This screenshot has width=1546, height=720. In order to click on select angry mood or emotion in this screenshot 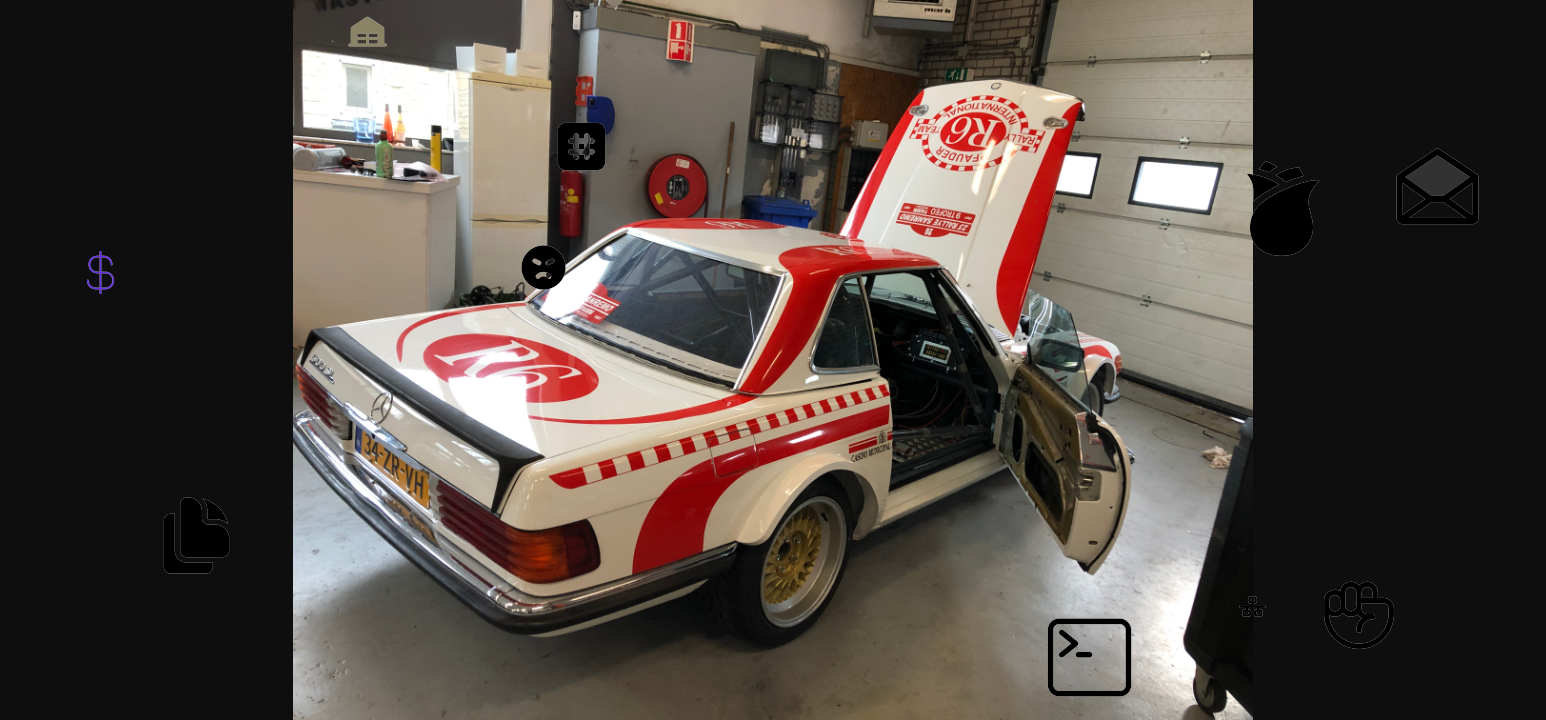, I will do `click(543, 267)`.